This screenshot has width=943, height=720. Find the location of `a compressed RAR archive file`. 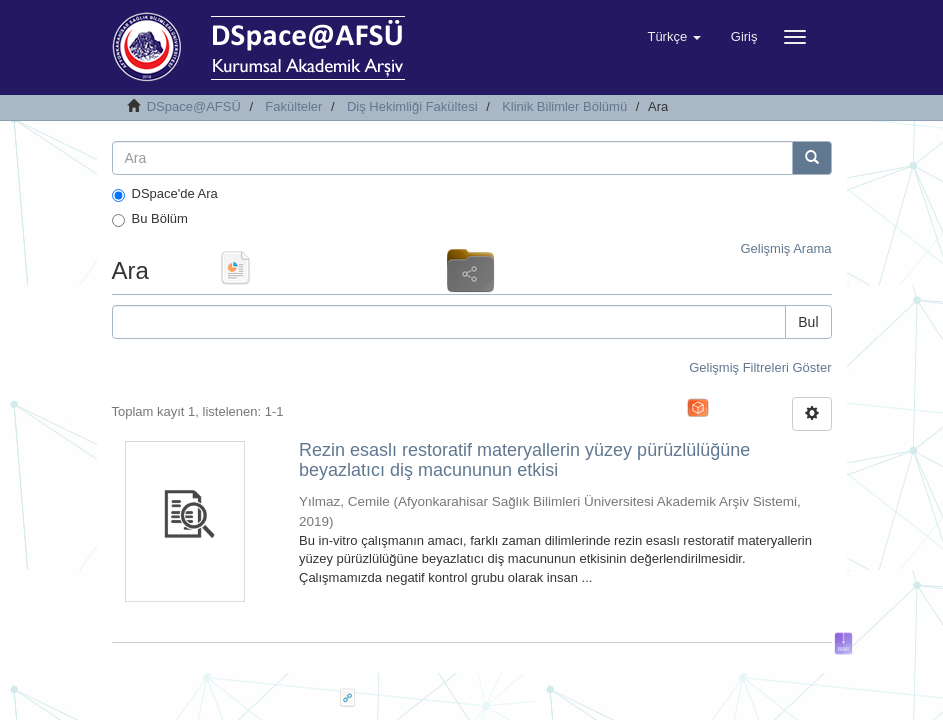

a compressed RAR archive file is located at coordinates (843, 643).